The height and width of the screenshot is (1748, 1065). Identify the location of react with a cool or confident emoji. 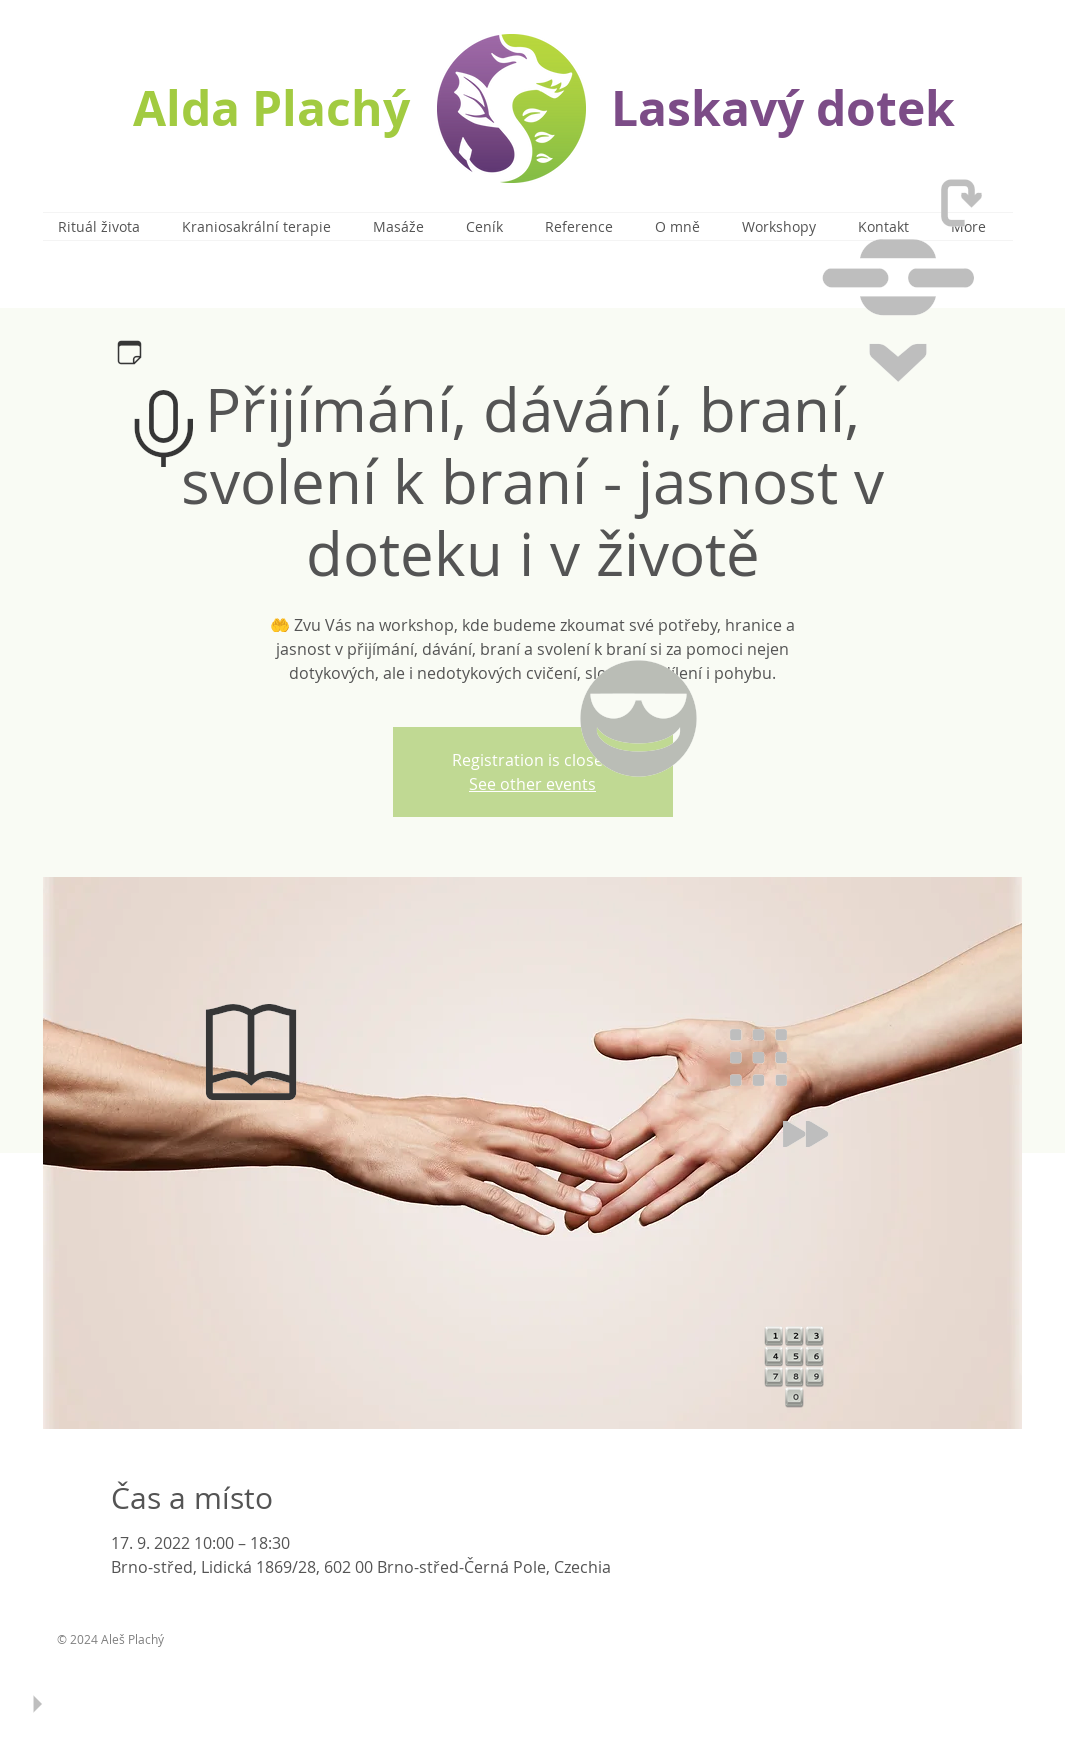
(638, 718).